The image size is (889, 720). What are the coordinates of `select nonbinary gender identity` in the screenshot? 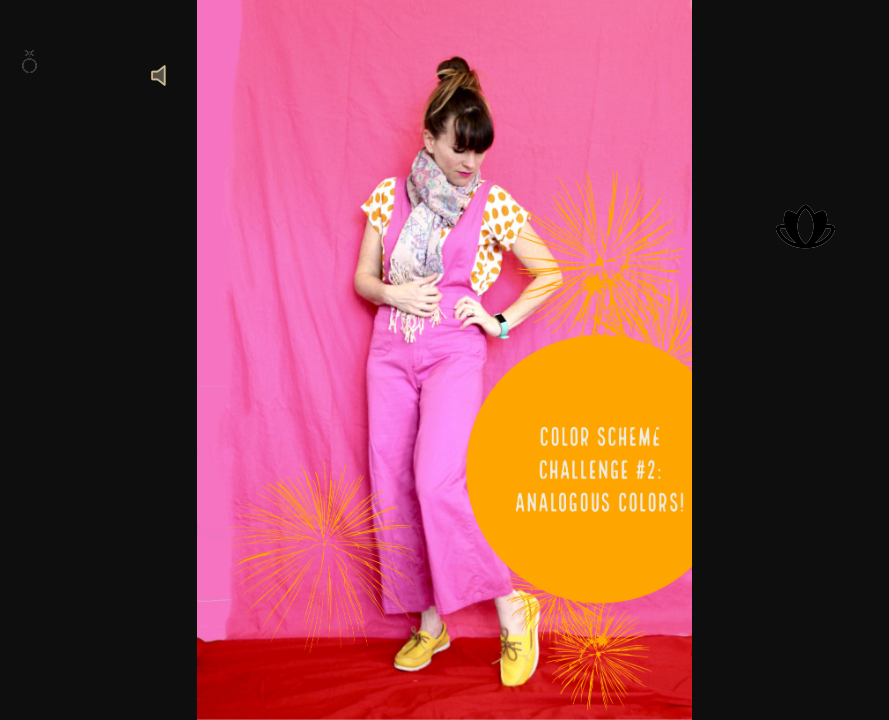 It's located at (29, 61).